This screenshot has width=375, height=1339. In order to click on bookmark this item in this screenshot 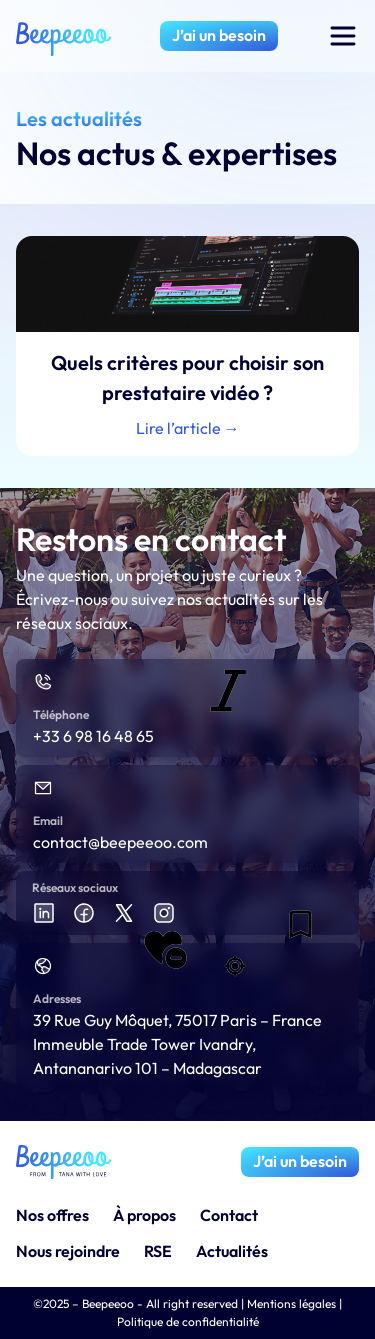, I will do `click(300, 924)`.